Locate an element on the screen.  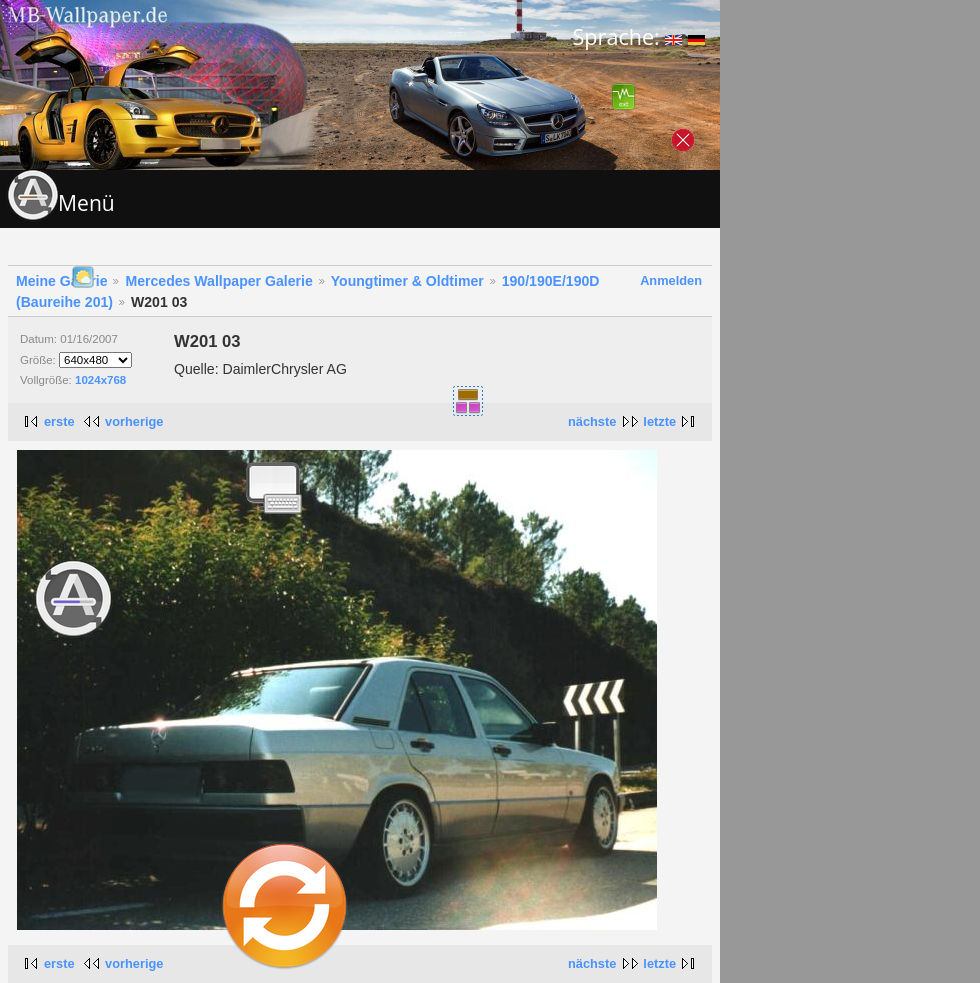
select all items in the current view is located at coordinates (468, 401).